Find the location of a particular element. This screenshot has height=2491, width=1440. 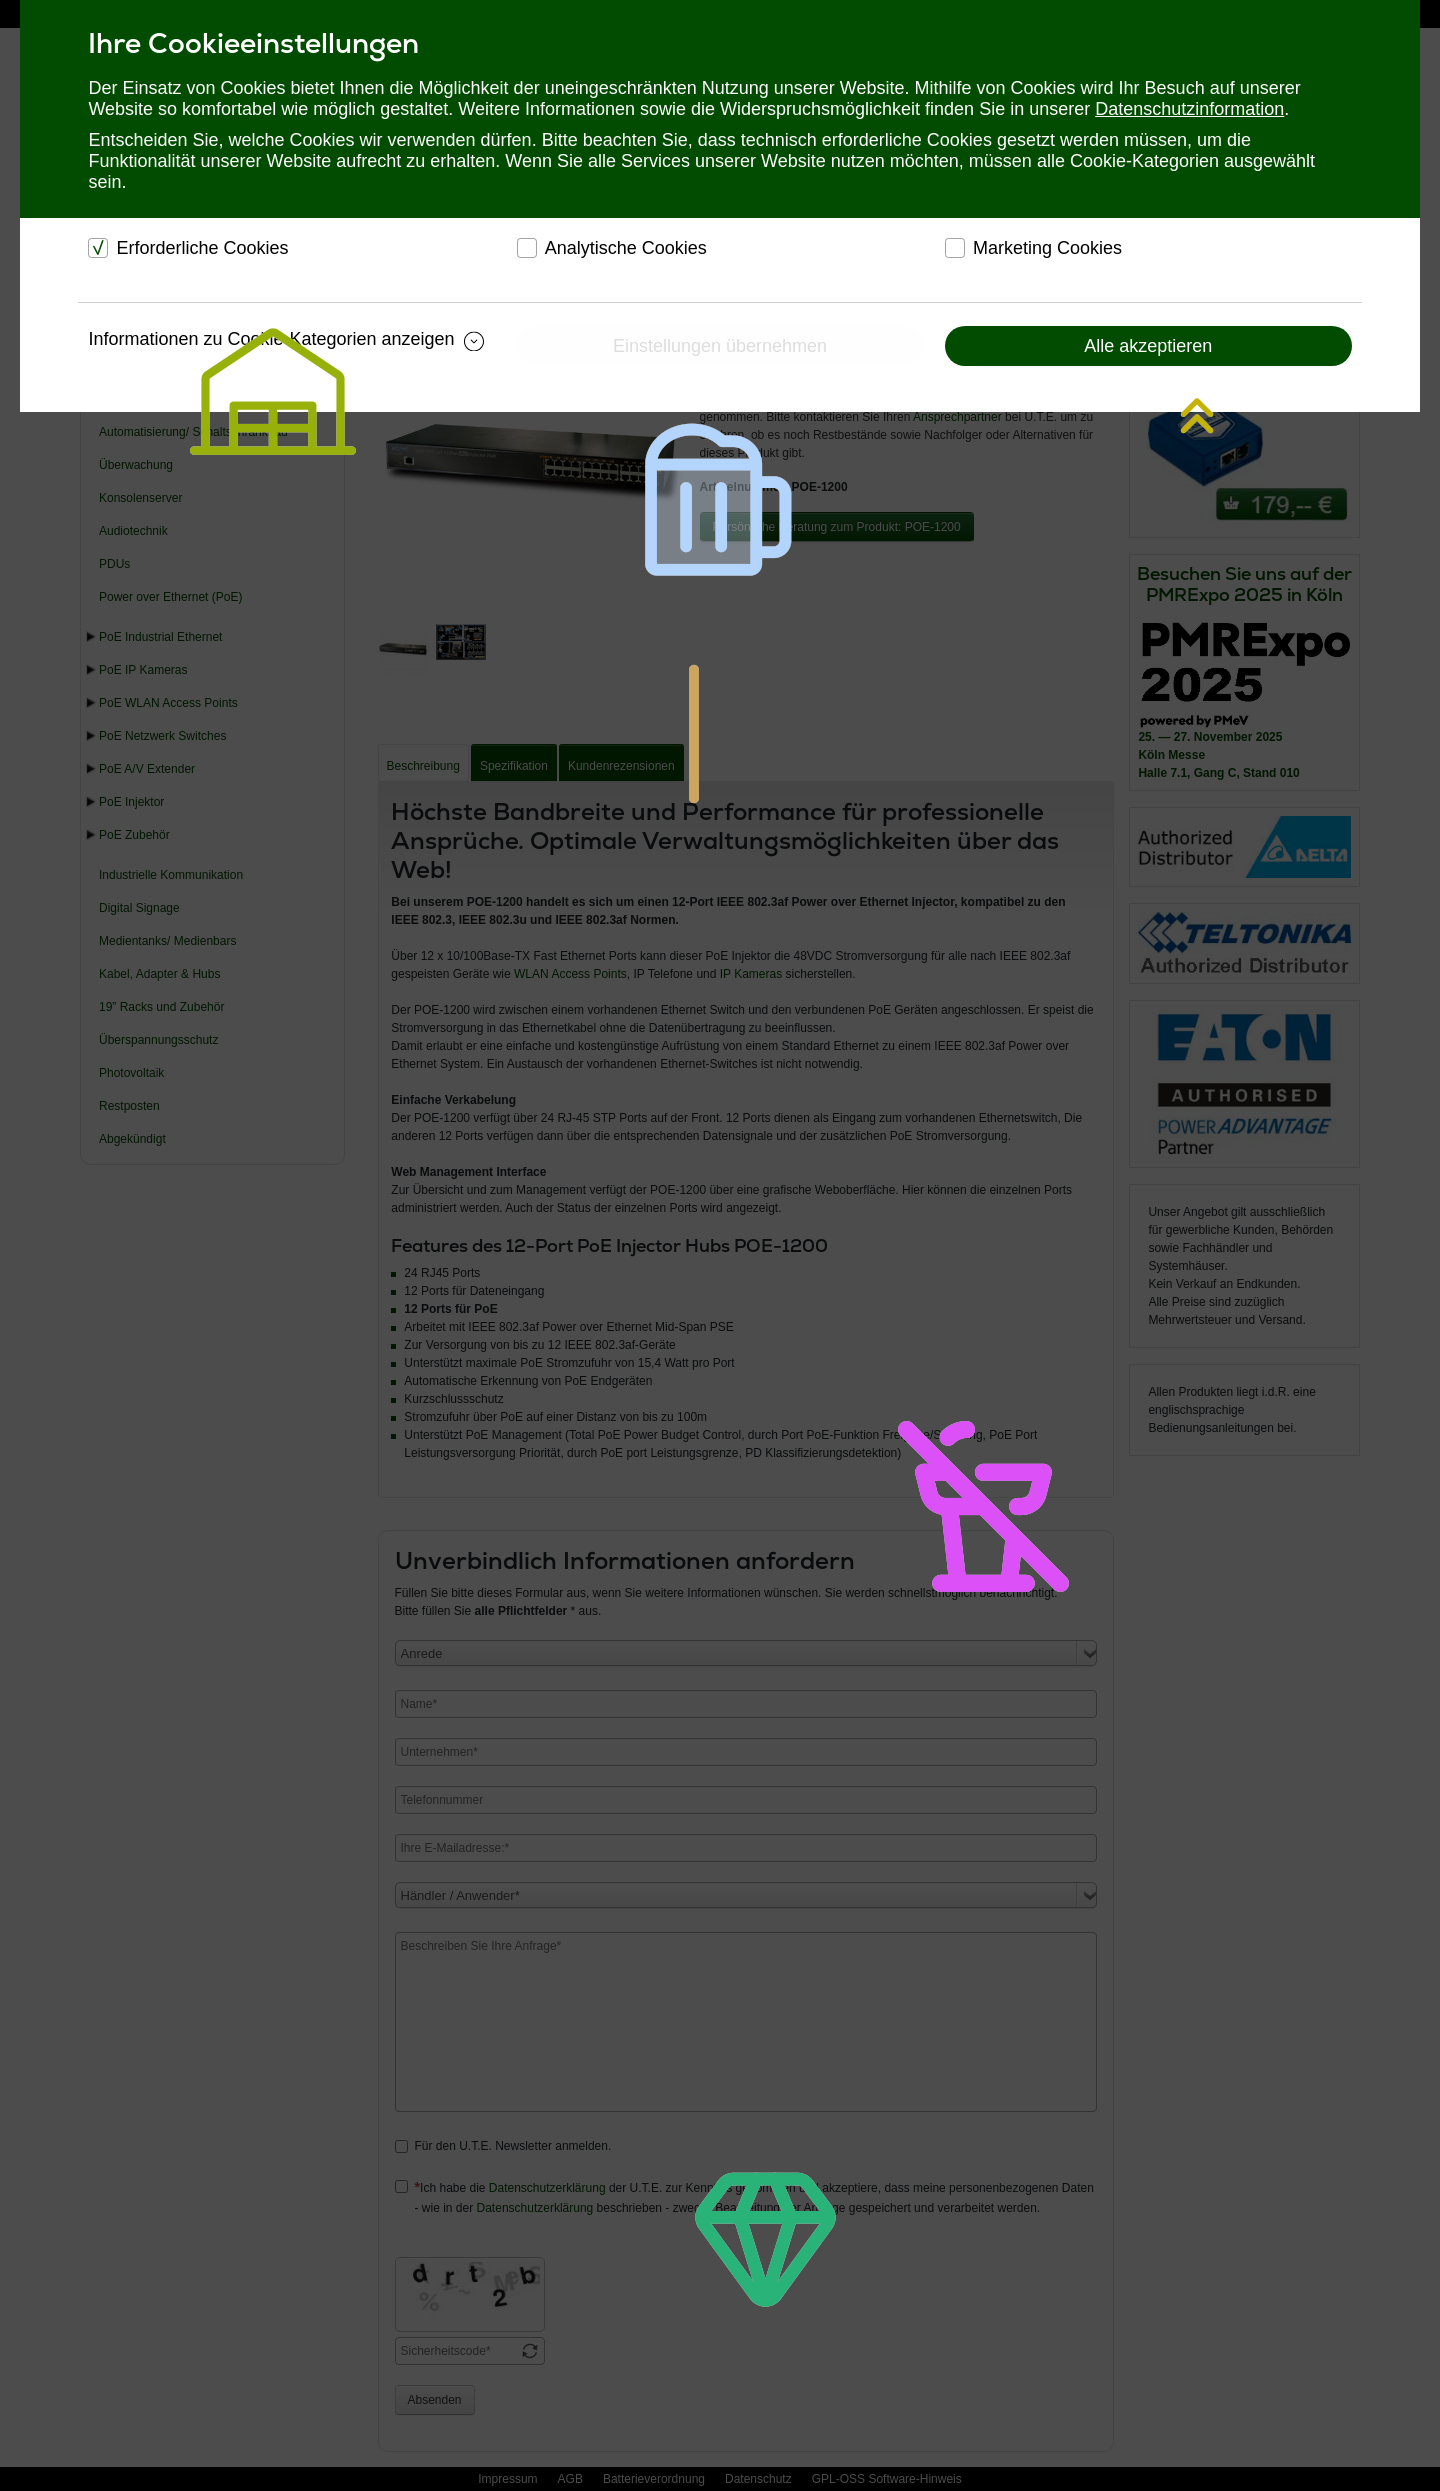

view nearby bars or breweries is located at coordinates (709, 505).